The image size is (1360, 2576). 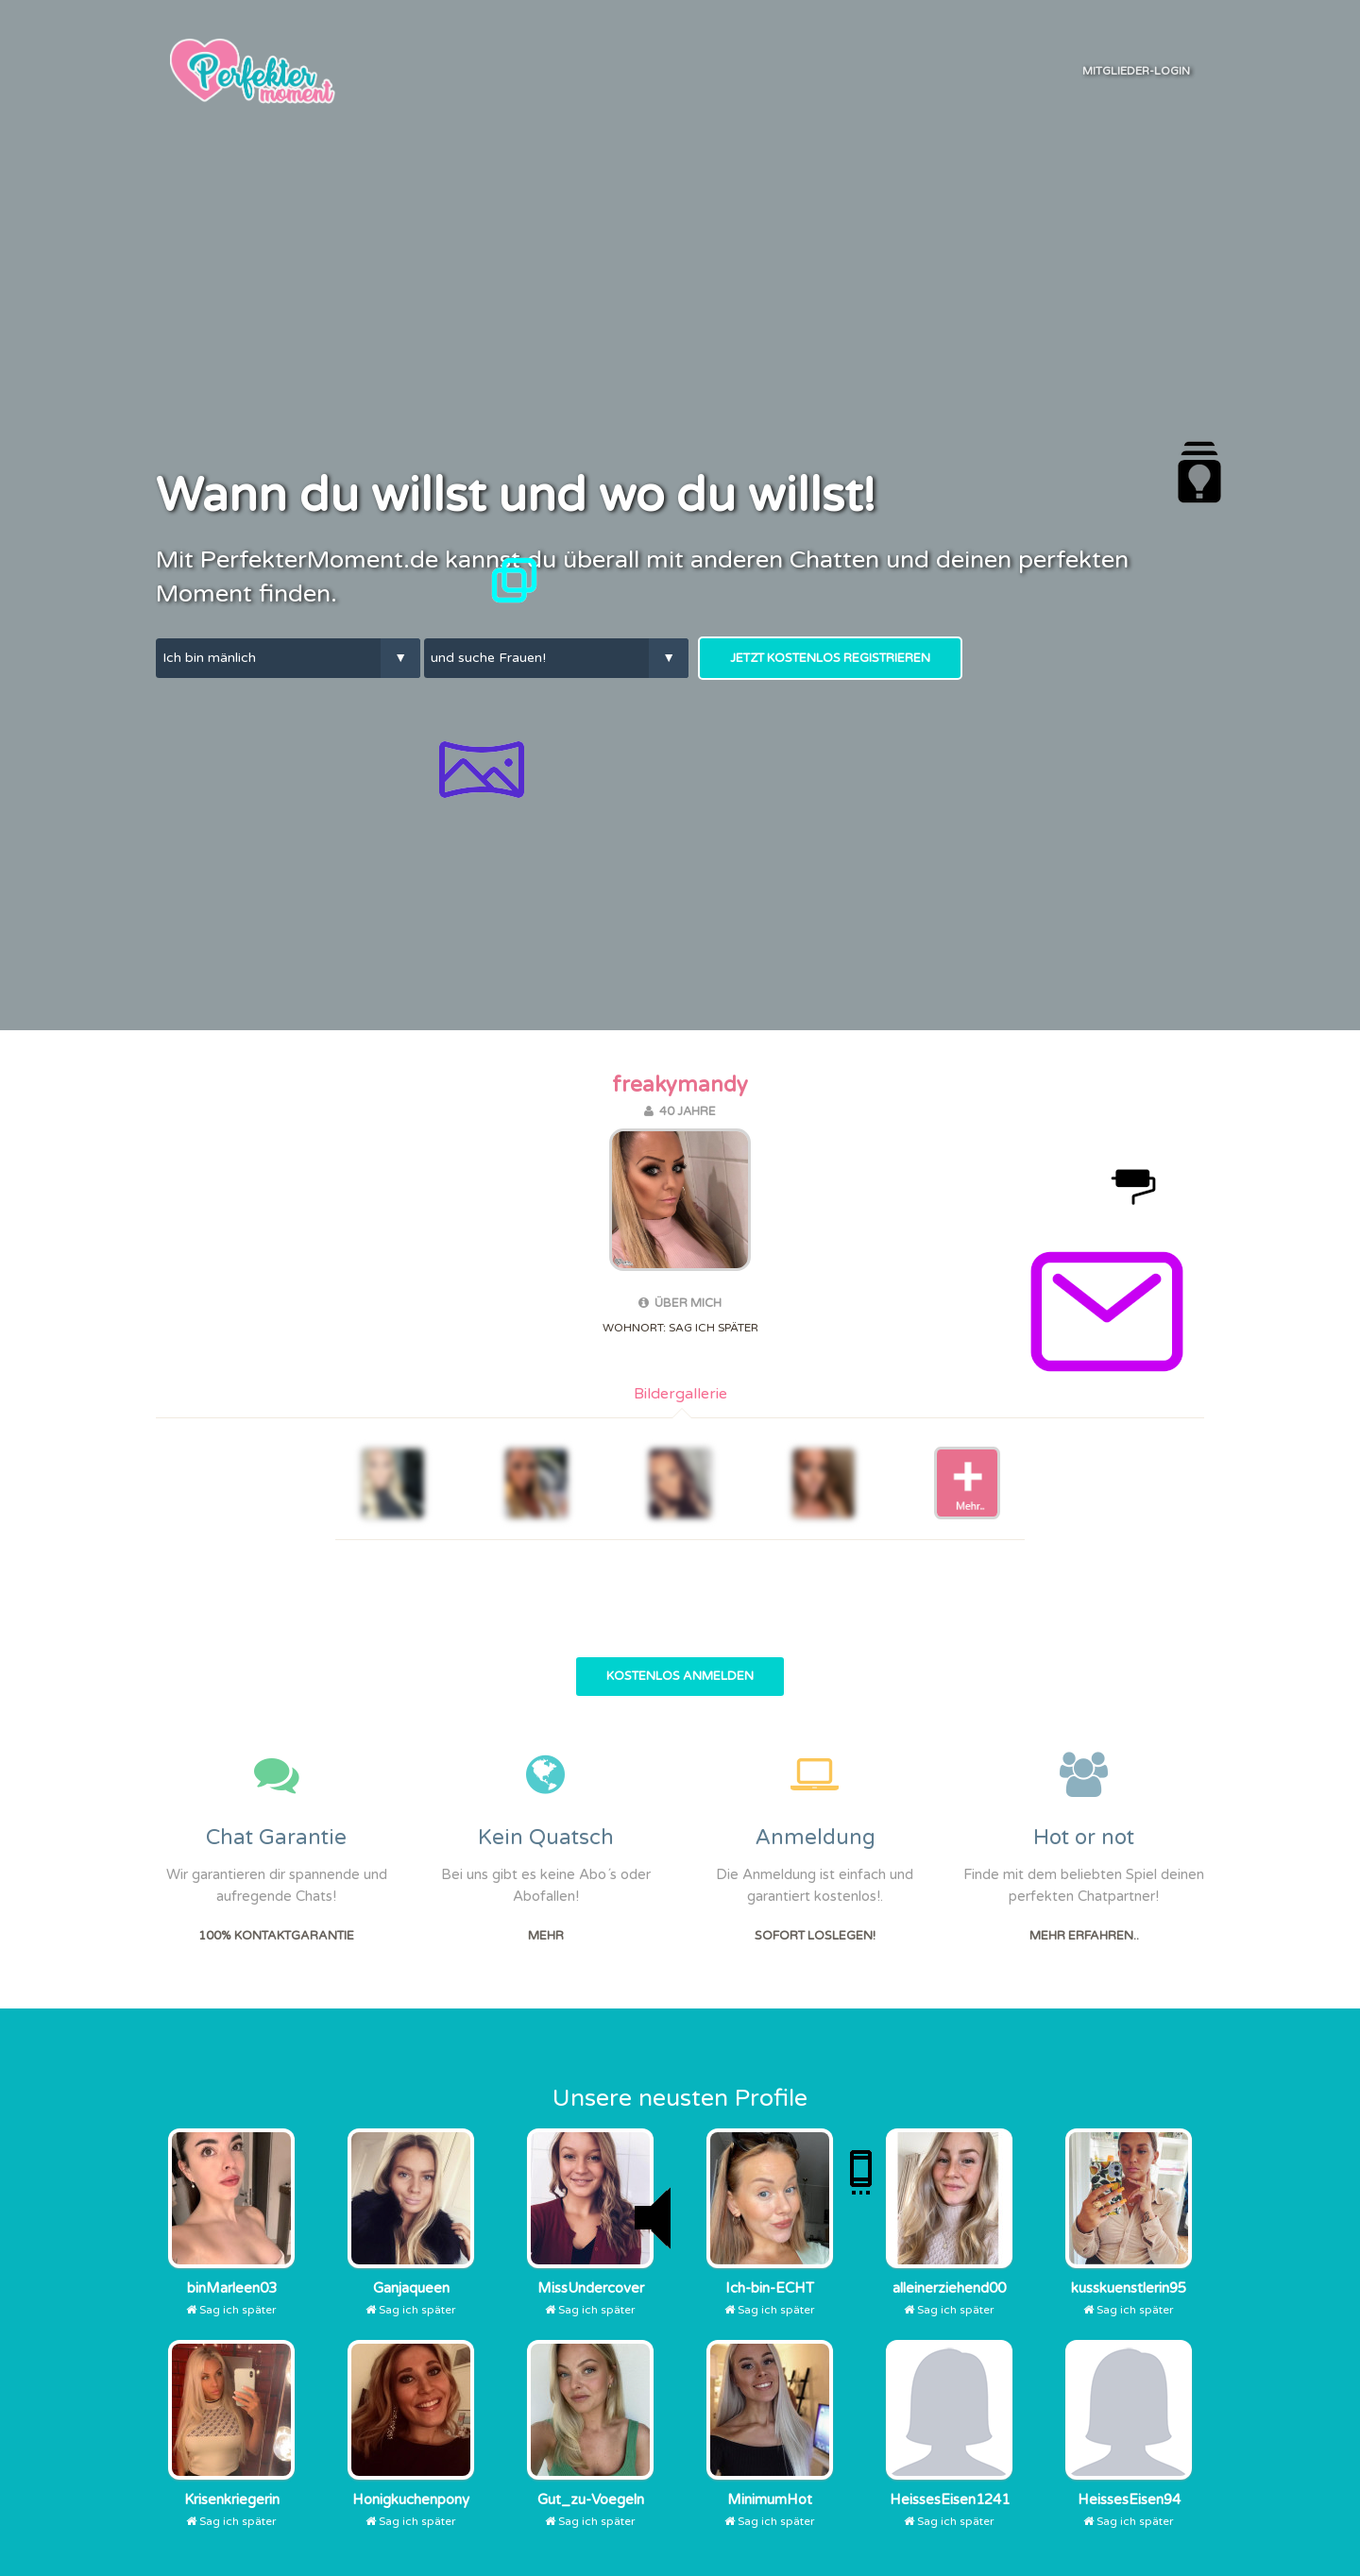 I want to click on mute audio or turn off sound, so click(x=654, y=2218).